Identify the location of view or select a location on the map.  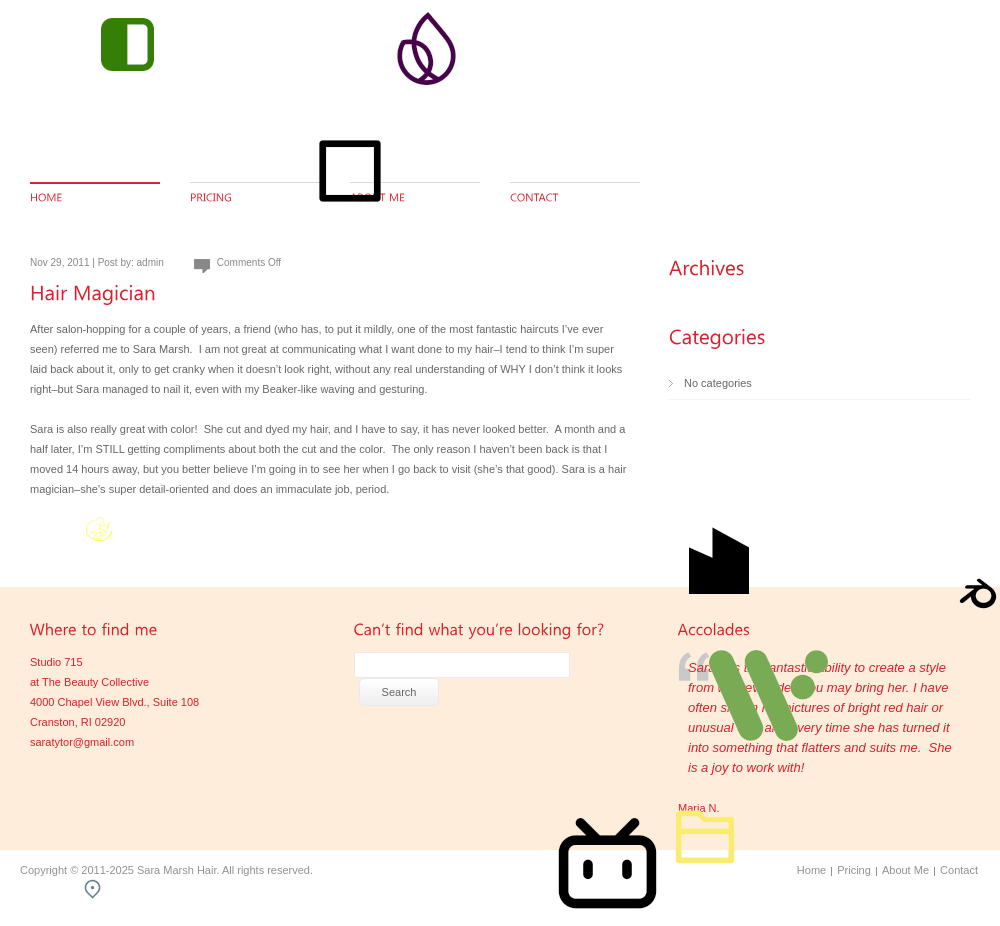
(92, 888).